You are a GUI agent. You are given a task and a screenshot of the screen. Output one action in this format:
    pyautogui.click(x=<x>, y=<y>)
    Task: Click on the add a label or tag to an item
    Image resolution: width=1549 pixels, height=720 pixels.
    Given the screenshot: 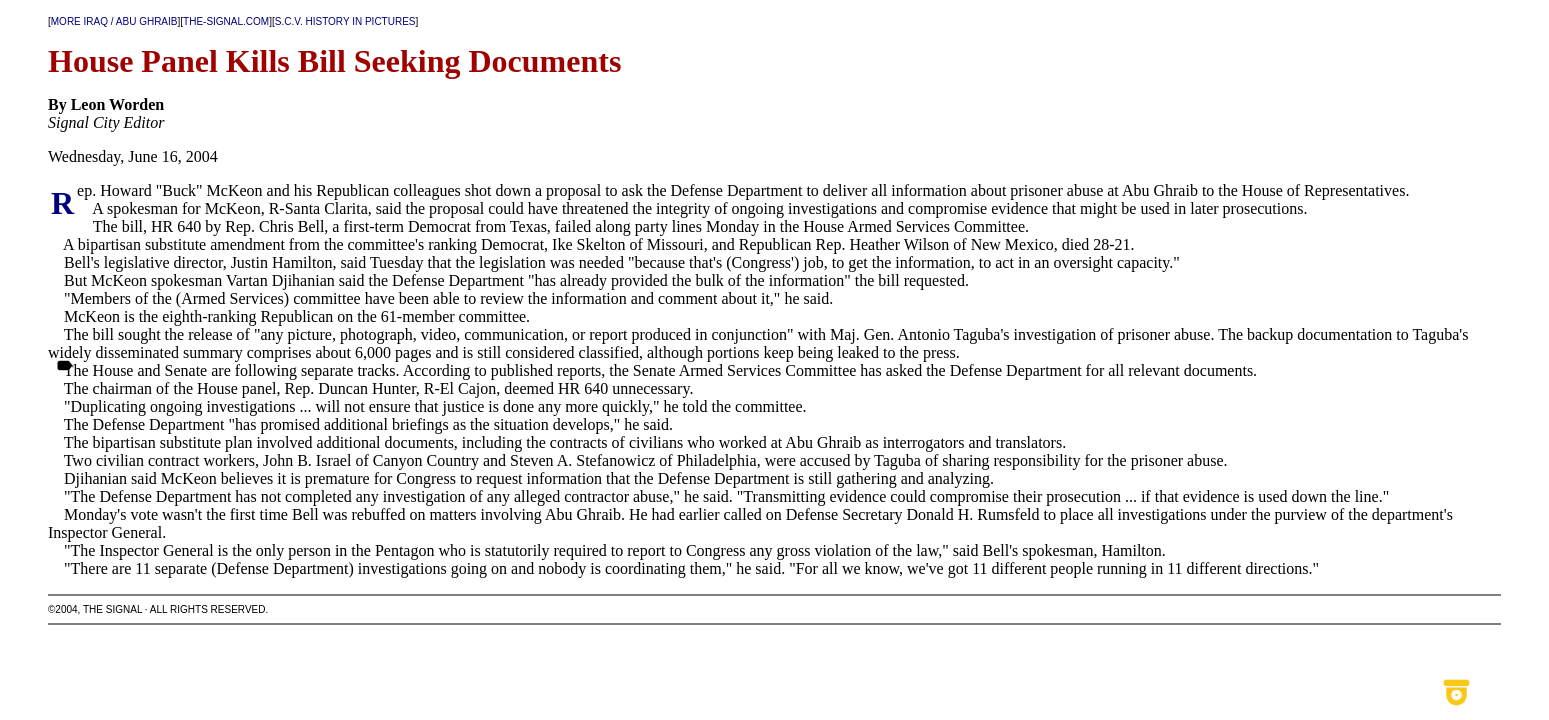 What is the action you would take?
    pyautogui.click(x=64, y=365)
    